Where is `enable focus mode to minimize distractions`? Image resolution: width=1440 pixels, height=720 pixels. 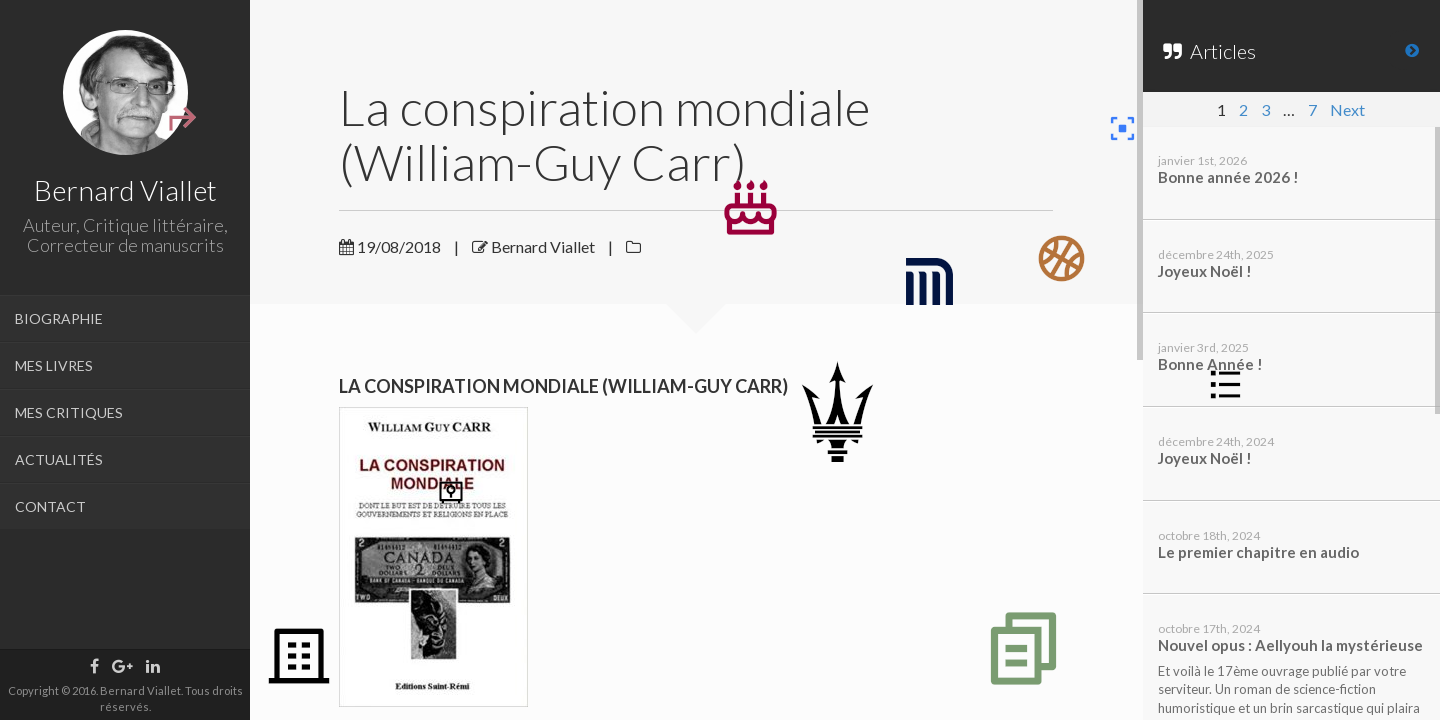 enable focus mode to minimize distractions is located at coordinates (1122, 128).